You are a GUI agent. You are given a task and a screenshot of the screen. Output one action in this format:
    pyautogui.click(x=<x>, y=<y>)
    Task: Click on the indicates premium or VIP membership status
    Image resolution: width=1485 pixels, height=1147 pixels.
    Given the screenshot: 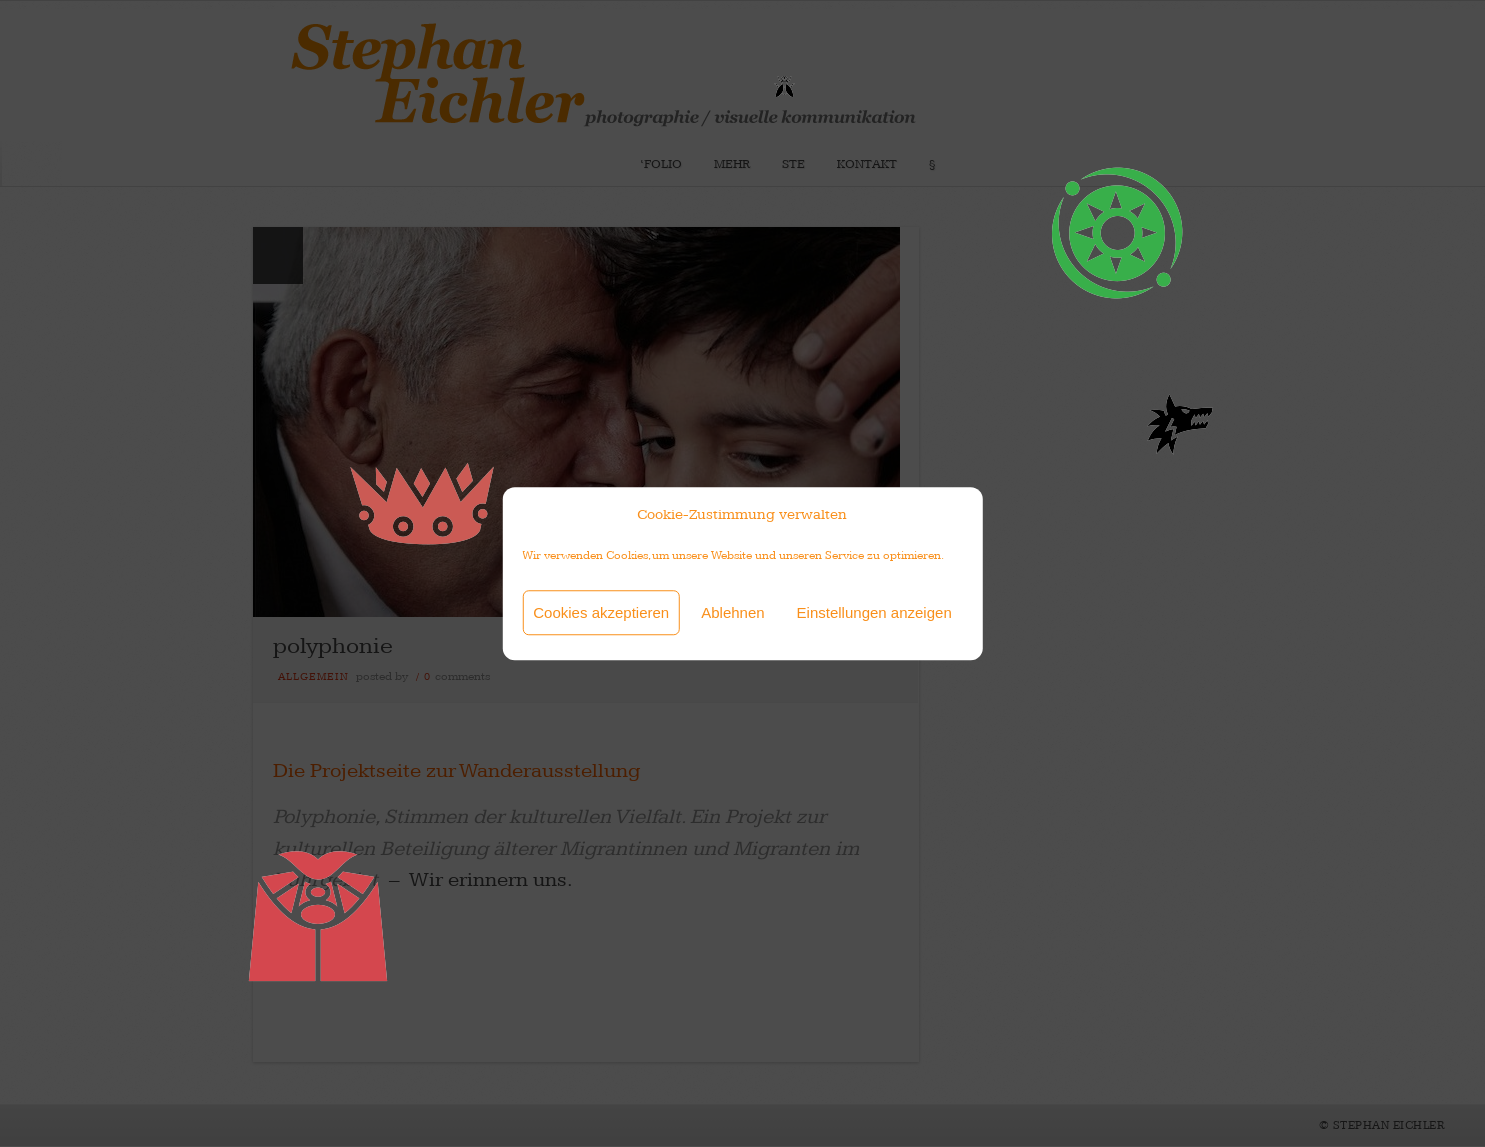 What is the action you would take?
    pyautogui.click(x=422, y=504)
    